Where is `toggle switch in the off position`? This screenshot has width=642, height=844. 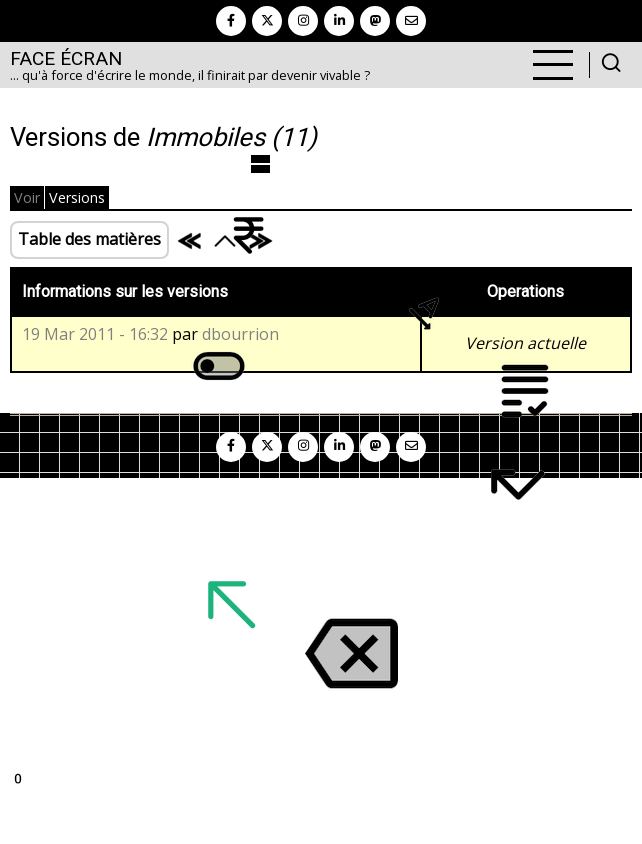 toggle switch in the off position is located at coordinates (219, 366).